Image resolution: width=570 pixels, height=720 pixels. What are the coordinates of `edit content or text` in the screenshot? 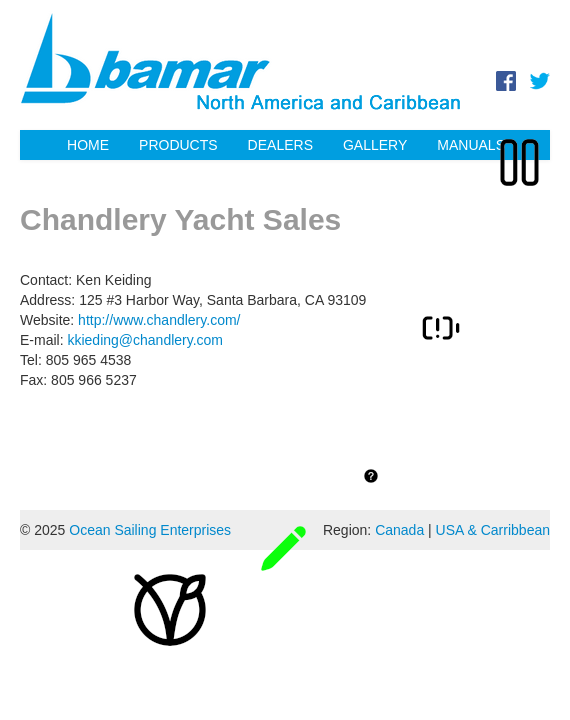 It's located at (283, 548).